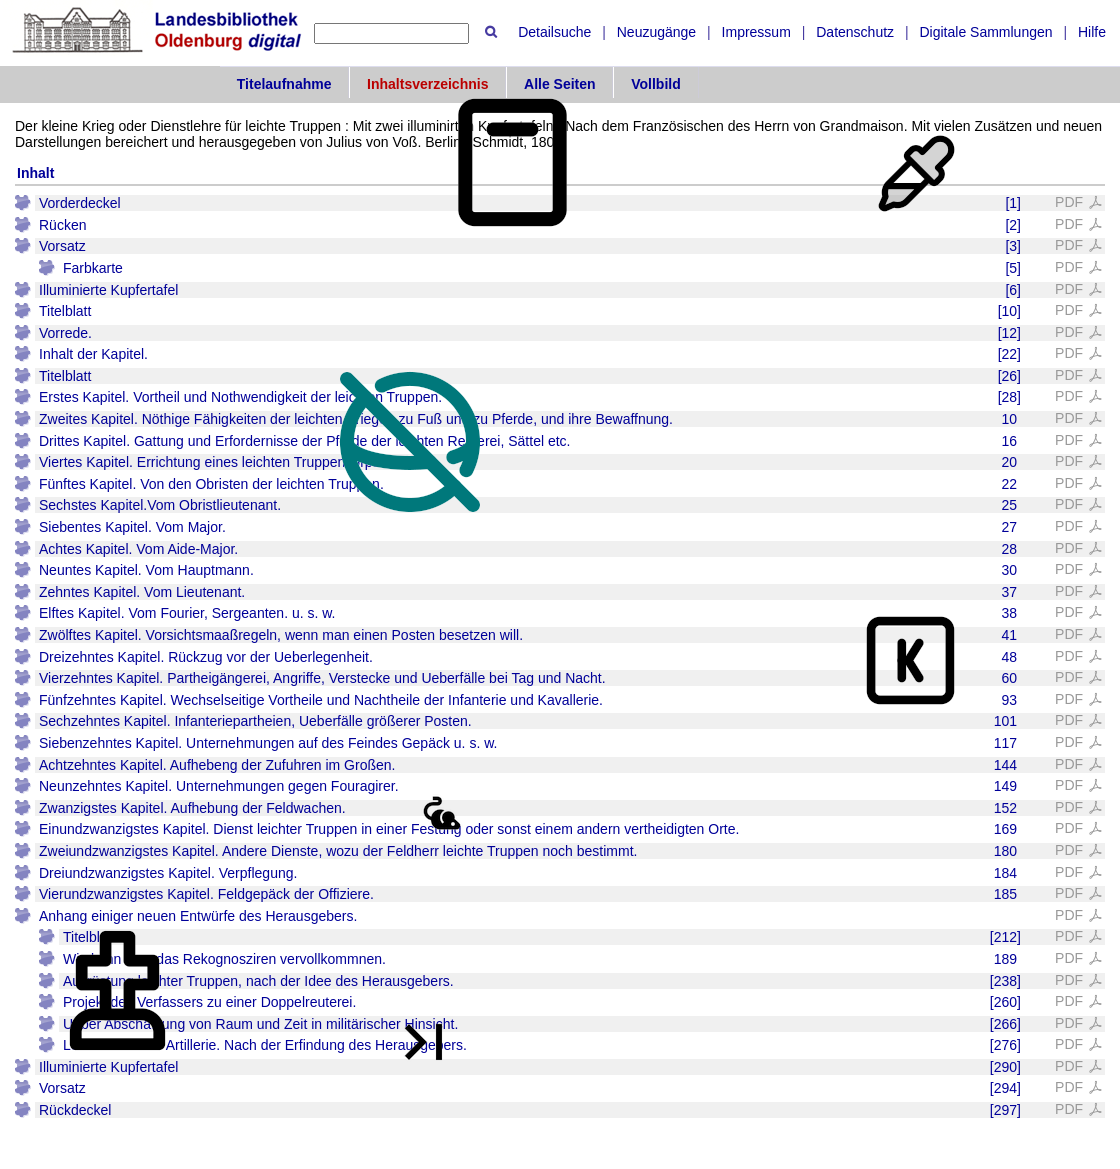 Image resolution: width=1120 pixels, height=1169 pixels. I want to click on indicates a deceased user or memorial account, so click(117, 990).